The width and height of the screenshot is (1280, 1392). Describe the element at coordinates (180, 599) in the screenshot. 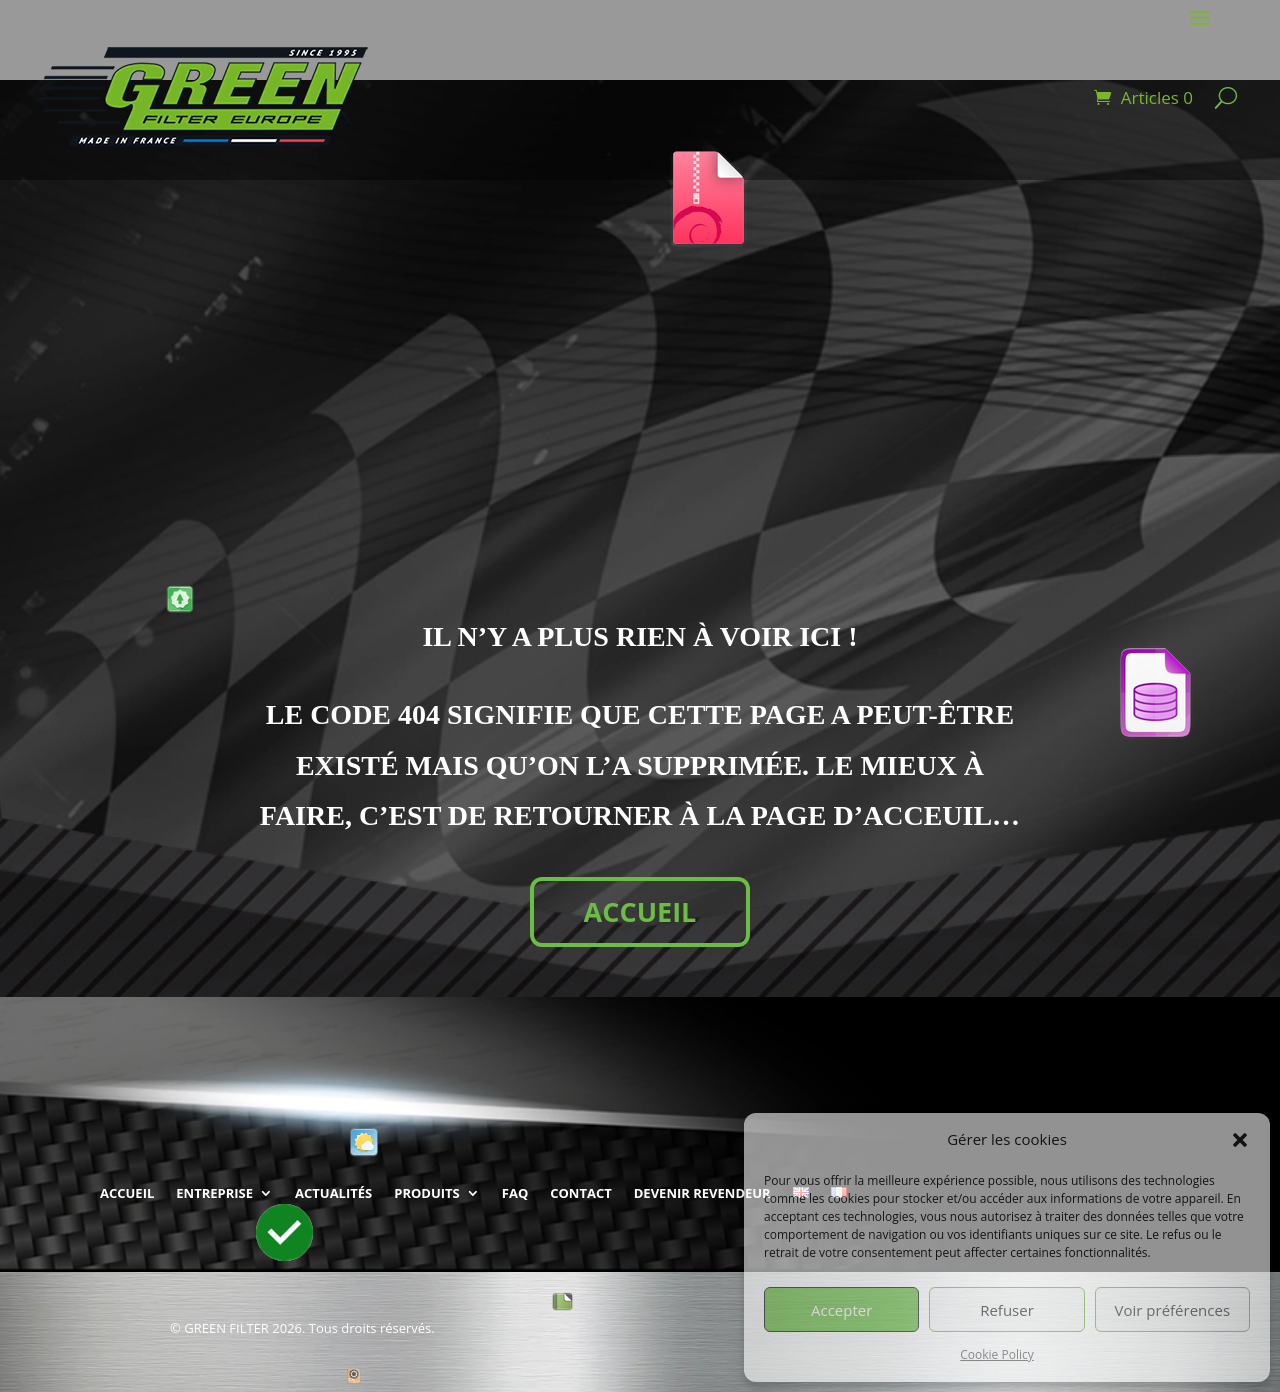

I see `access operating system updates` at that location.